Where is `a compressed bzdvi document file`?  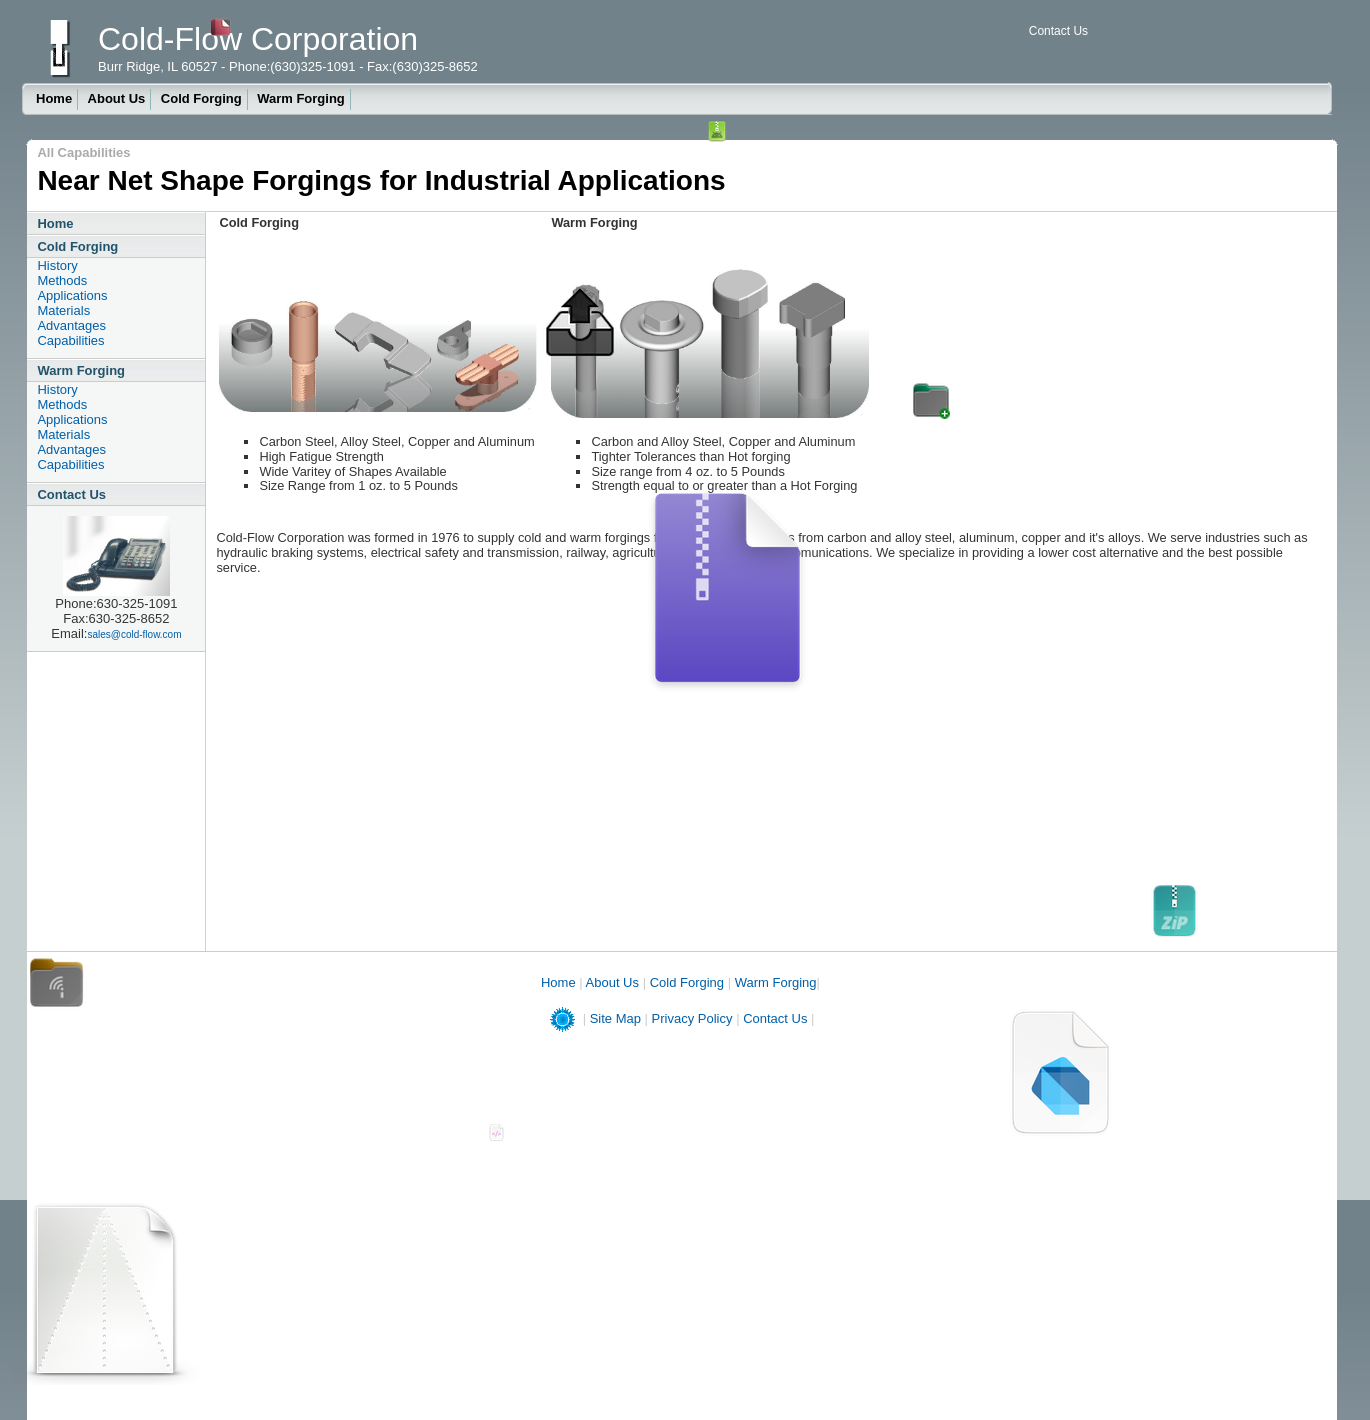
a compressed bzdvi document file is located at coordinates (727, 591).